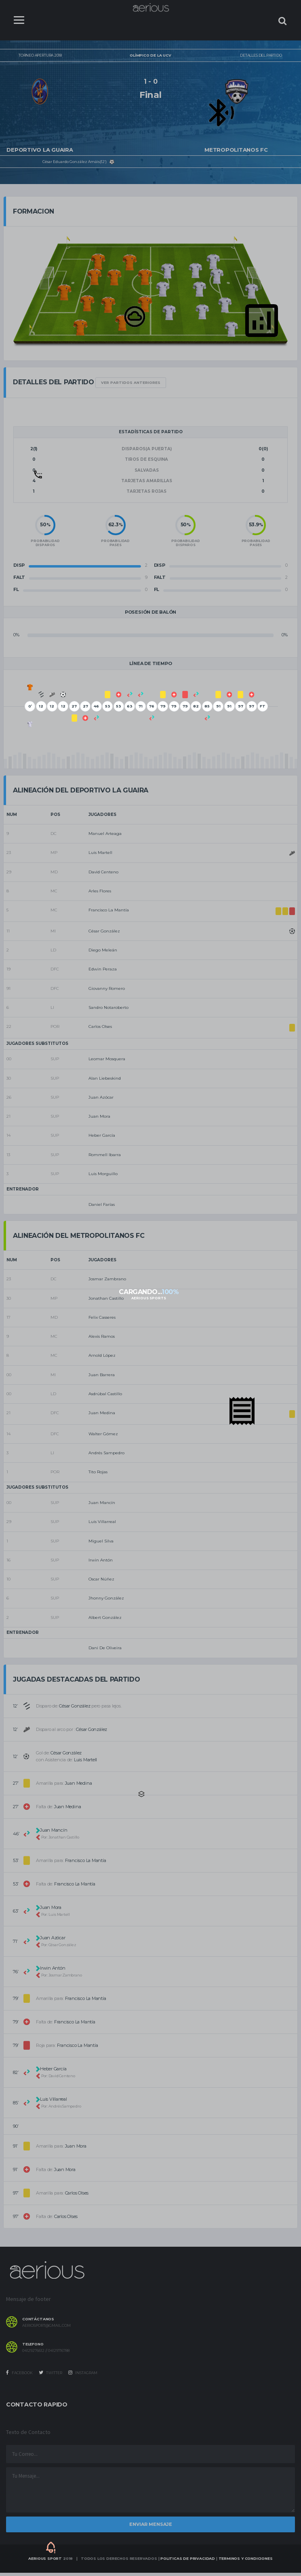 The height and width of the screenshot is (2576, 301). What do you see at coordinates (261, 320) in the screenshot?
I see `view analytics and statistics` at bounding box center [261, 320].